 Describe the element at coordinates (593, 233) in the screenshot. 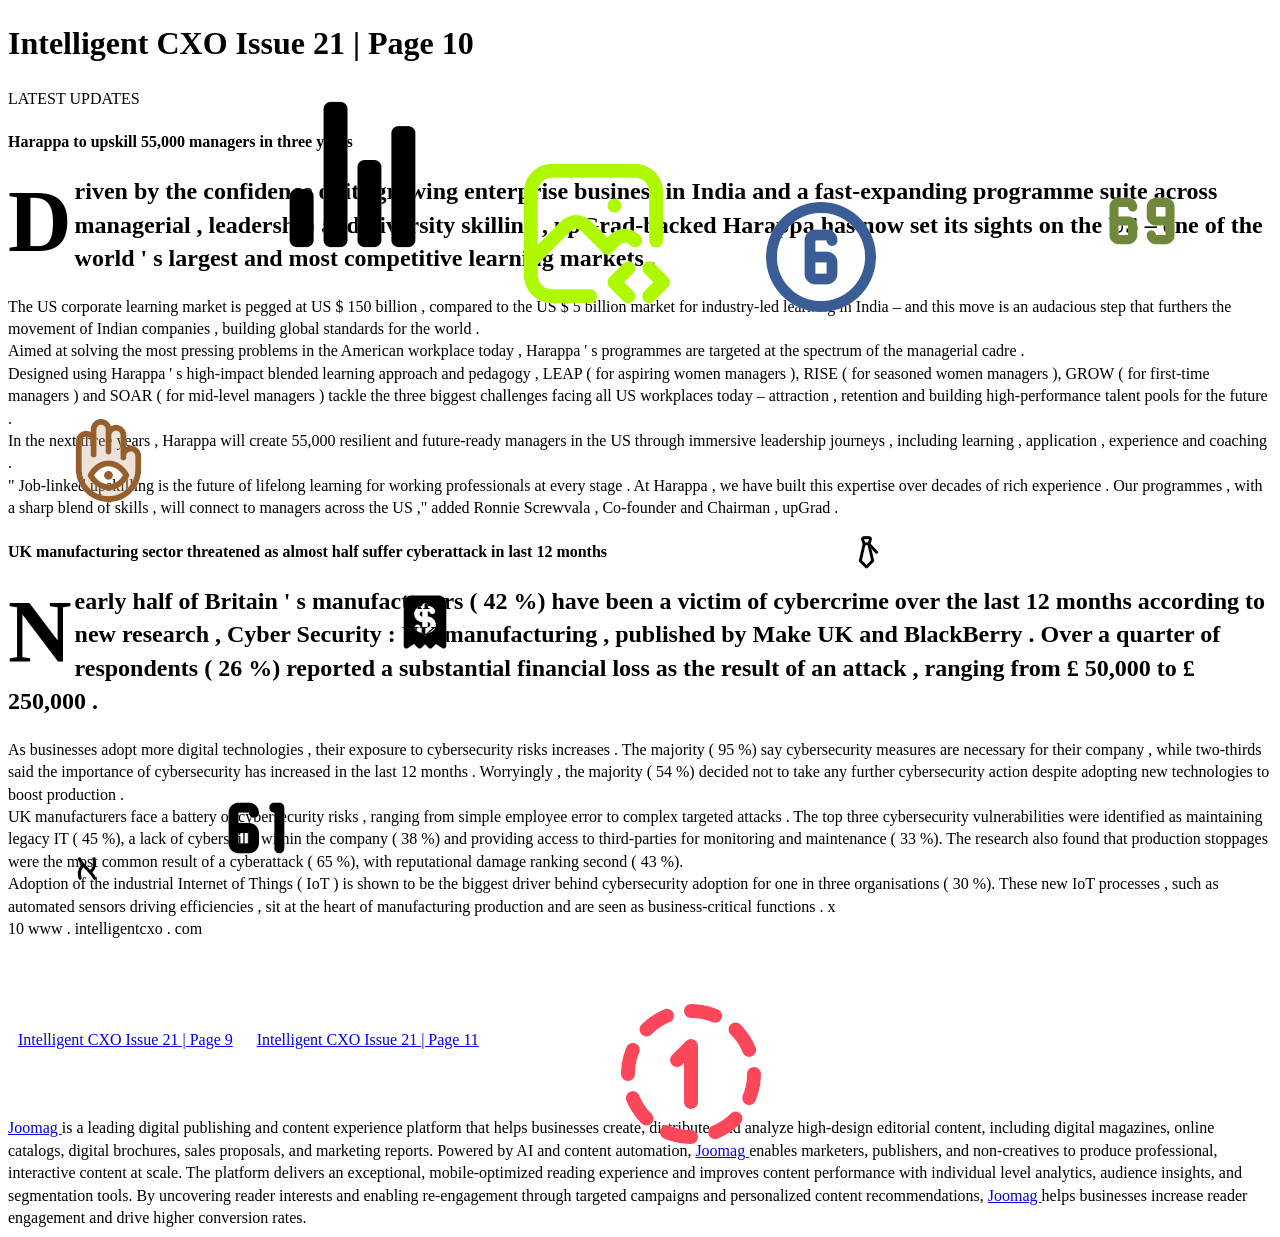

I see `view or edit image source code` at that location.